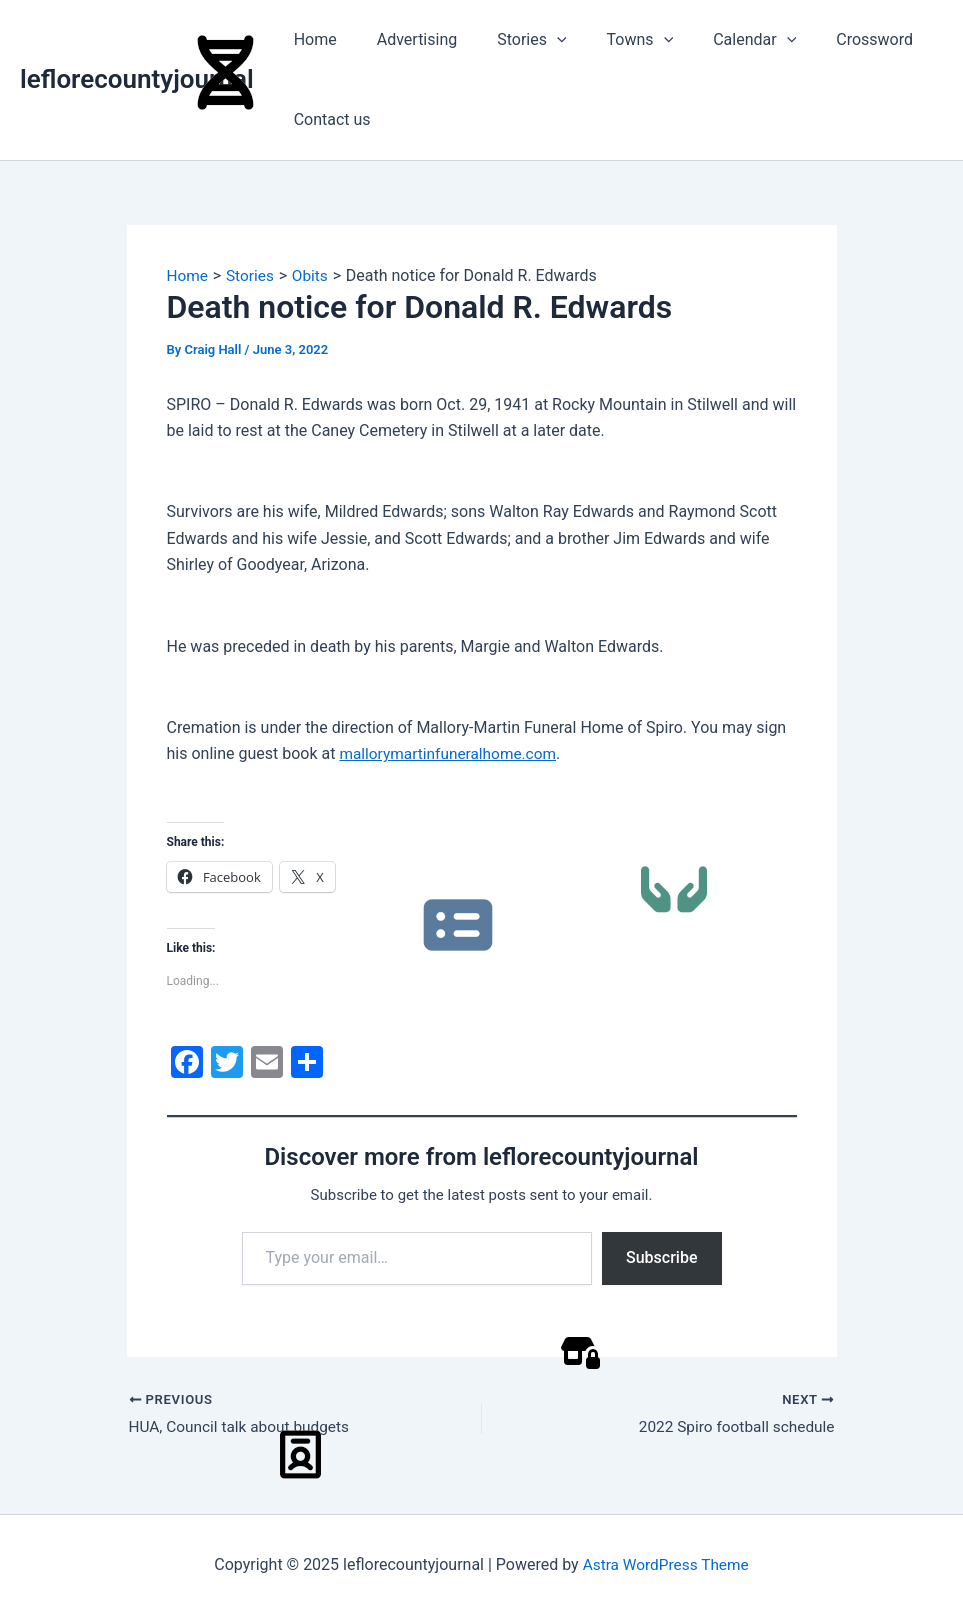 This screenshot has width=963, height=1615. Describe the element at coordinates (580, 1351) in the screenshot. I see `indicates a locked or secured store` at that location.